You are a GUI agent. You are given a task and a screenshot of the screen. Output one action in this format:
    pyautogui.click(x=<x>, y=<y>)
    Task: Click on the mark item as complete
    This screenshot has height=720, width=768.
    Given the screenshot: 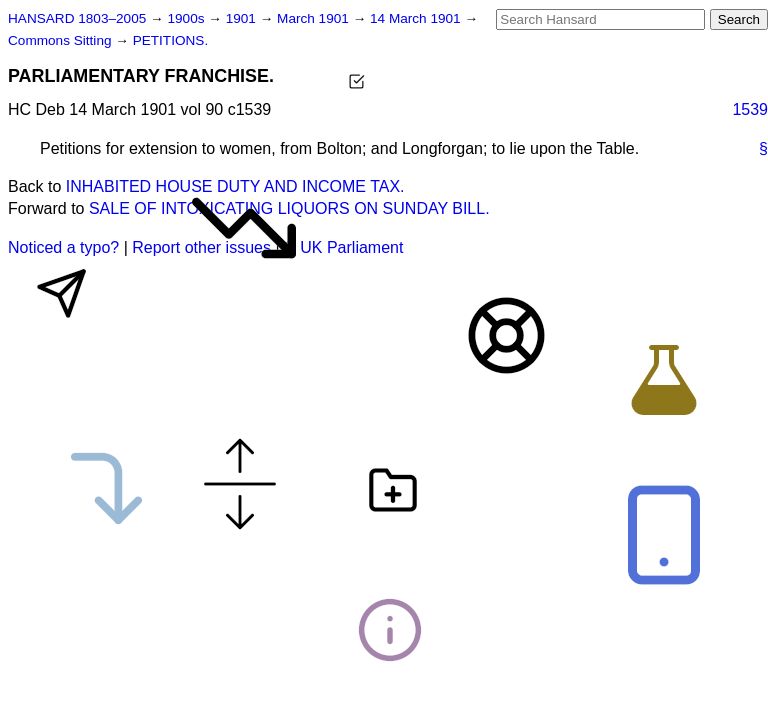 What is the action you would take?
    pyautogui.click(x=356, y=81)
    